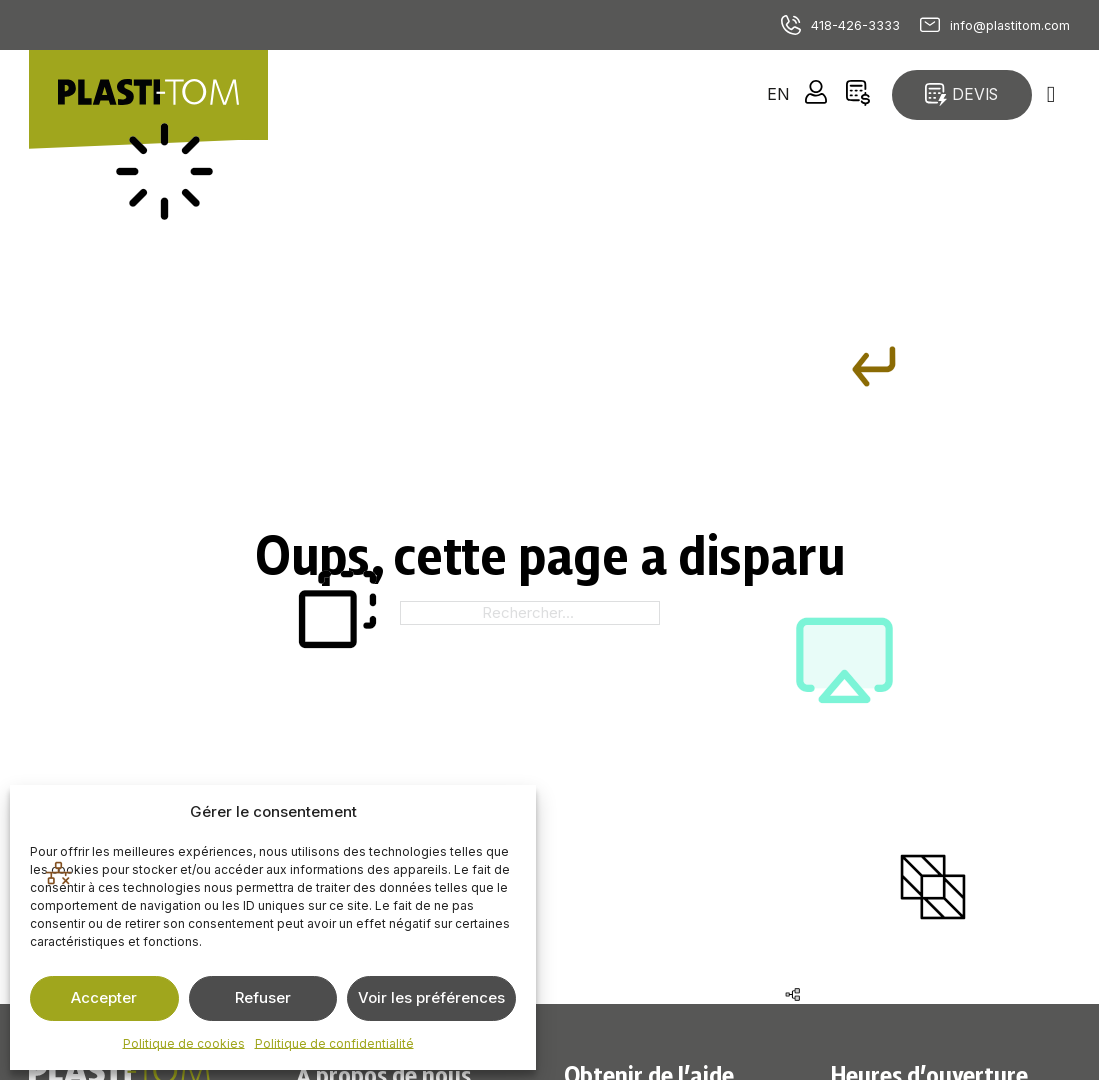  Describe the element at coordinates (844, 658) in the screenshot. I see `stream content to an external display` at that location.